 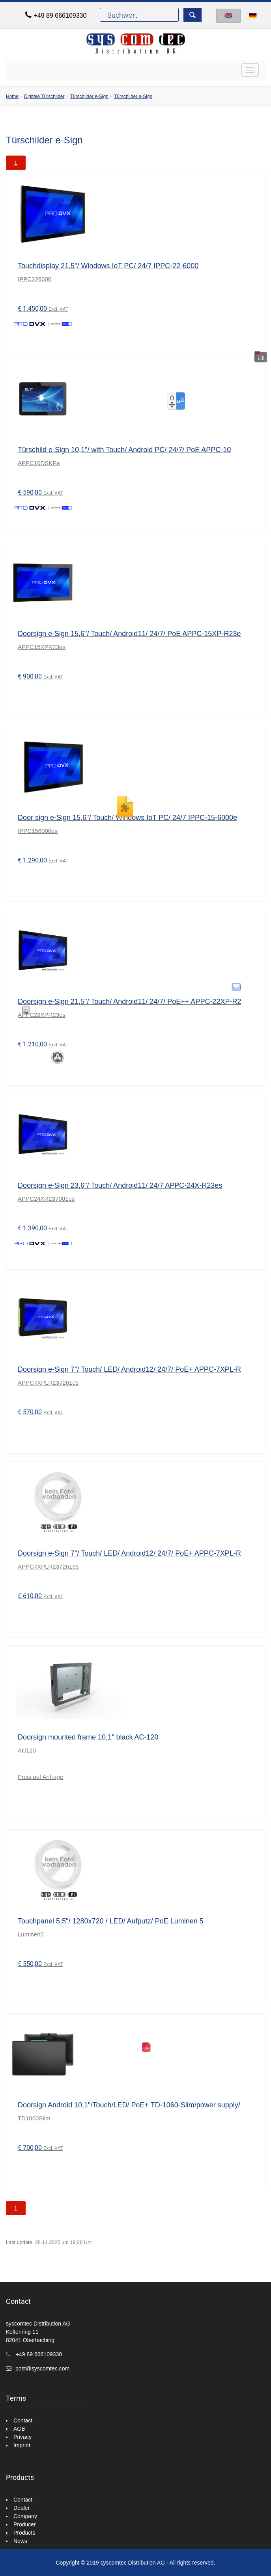 What do you see at coordinates (176, 401) in the screenshot?
I see `open the gnome characters app` at bounding box center [176, 401].